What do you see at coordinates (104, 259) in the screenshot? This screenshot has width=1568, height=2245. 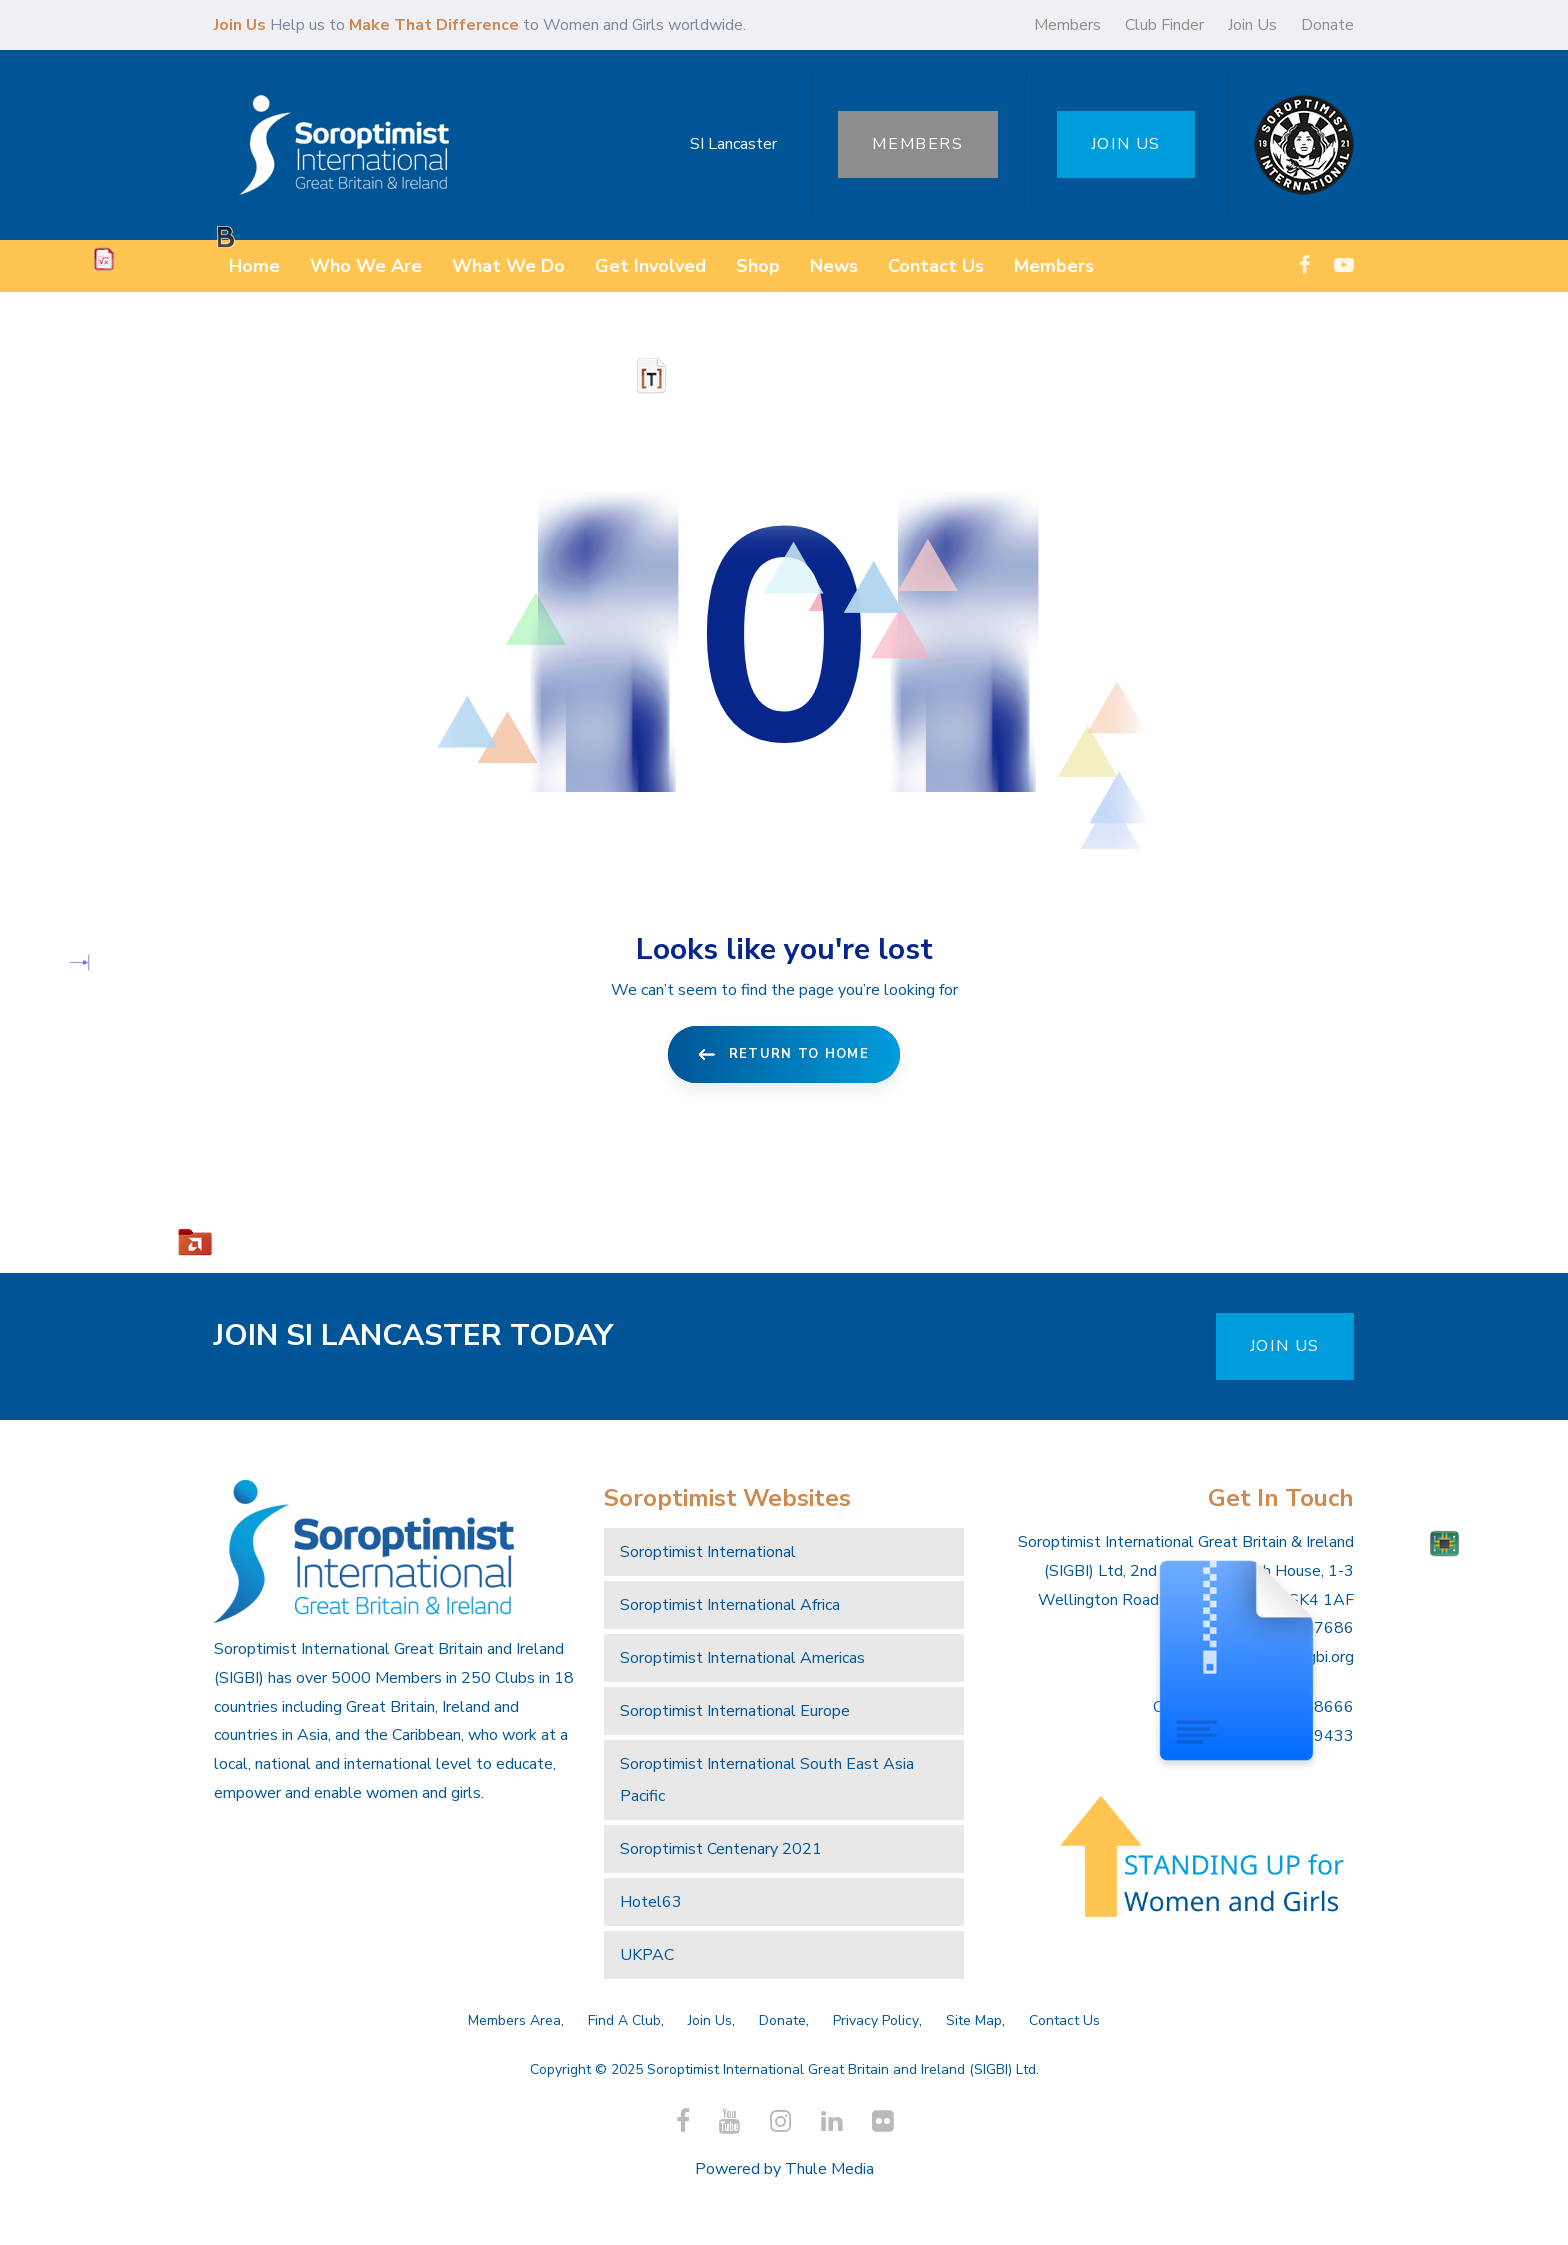 I see `libreoffice math formula file` at bounding box center [104, 259].